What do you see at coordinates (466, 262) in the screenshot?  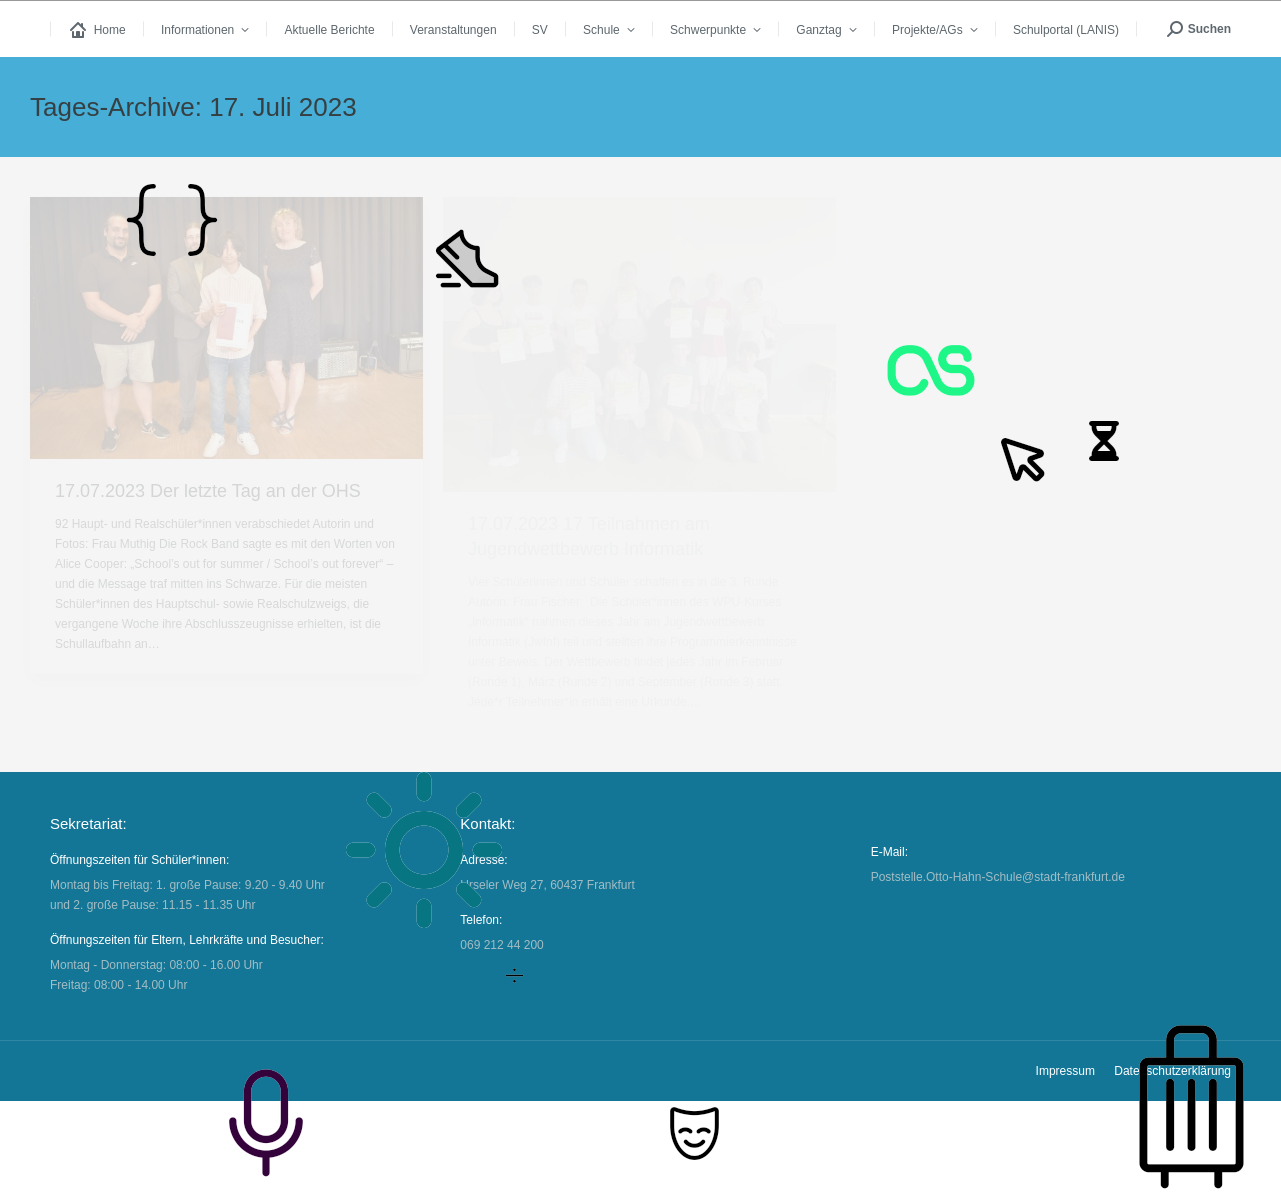 I see `start a run or workout activity` at bounding box center [466, 262].